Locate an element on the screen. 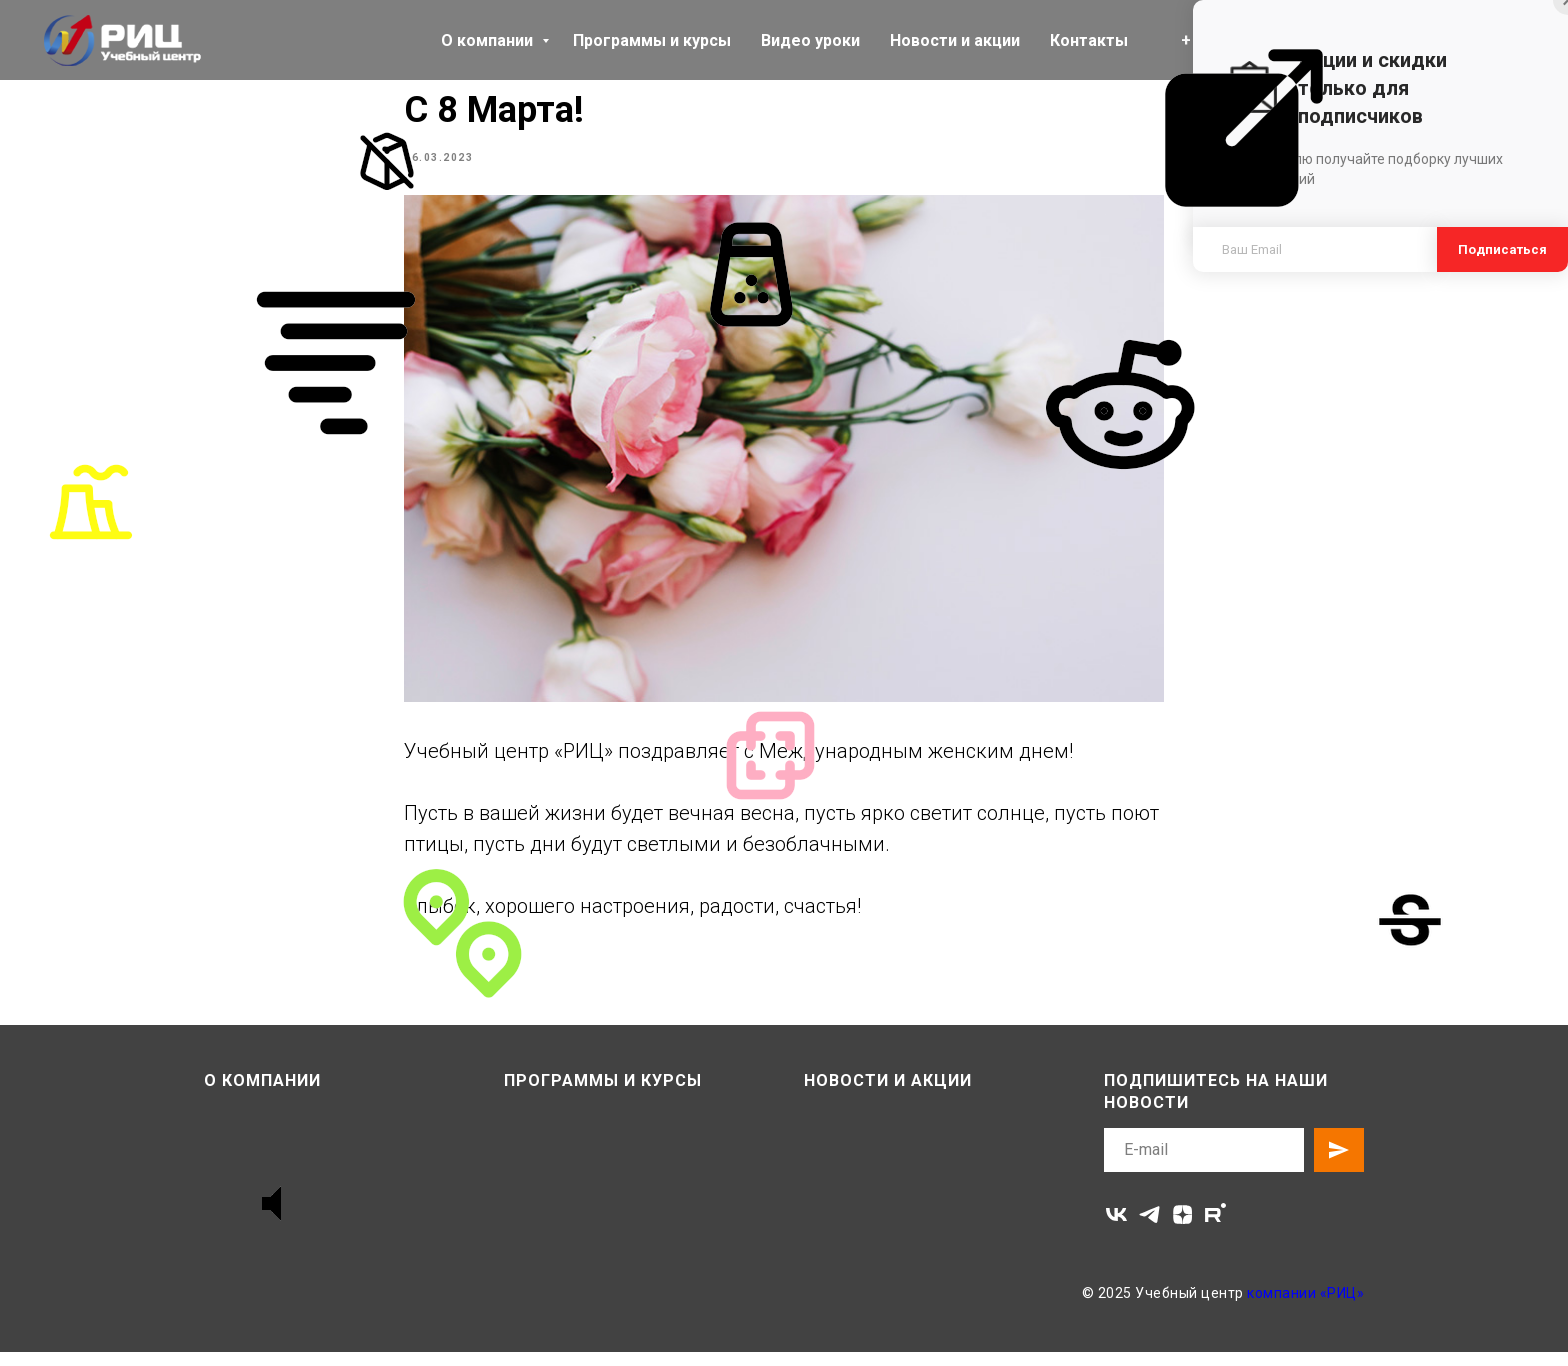  indicates tornado warning or severe weather alert is located at coordinates (336, 363).